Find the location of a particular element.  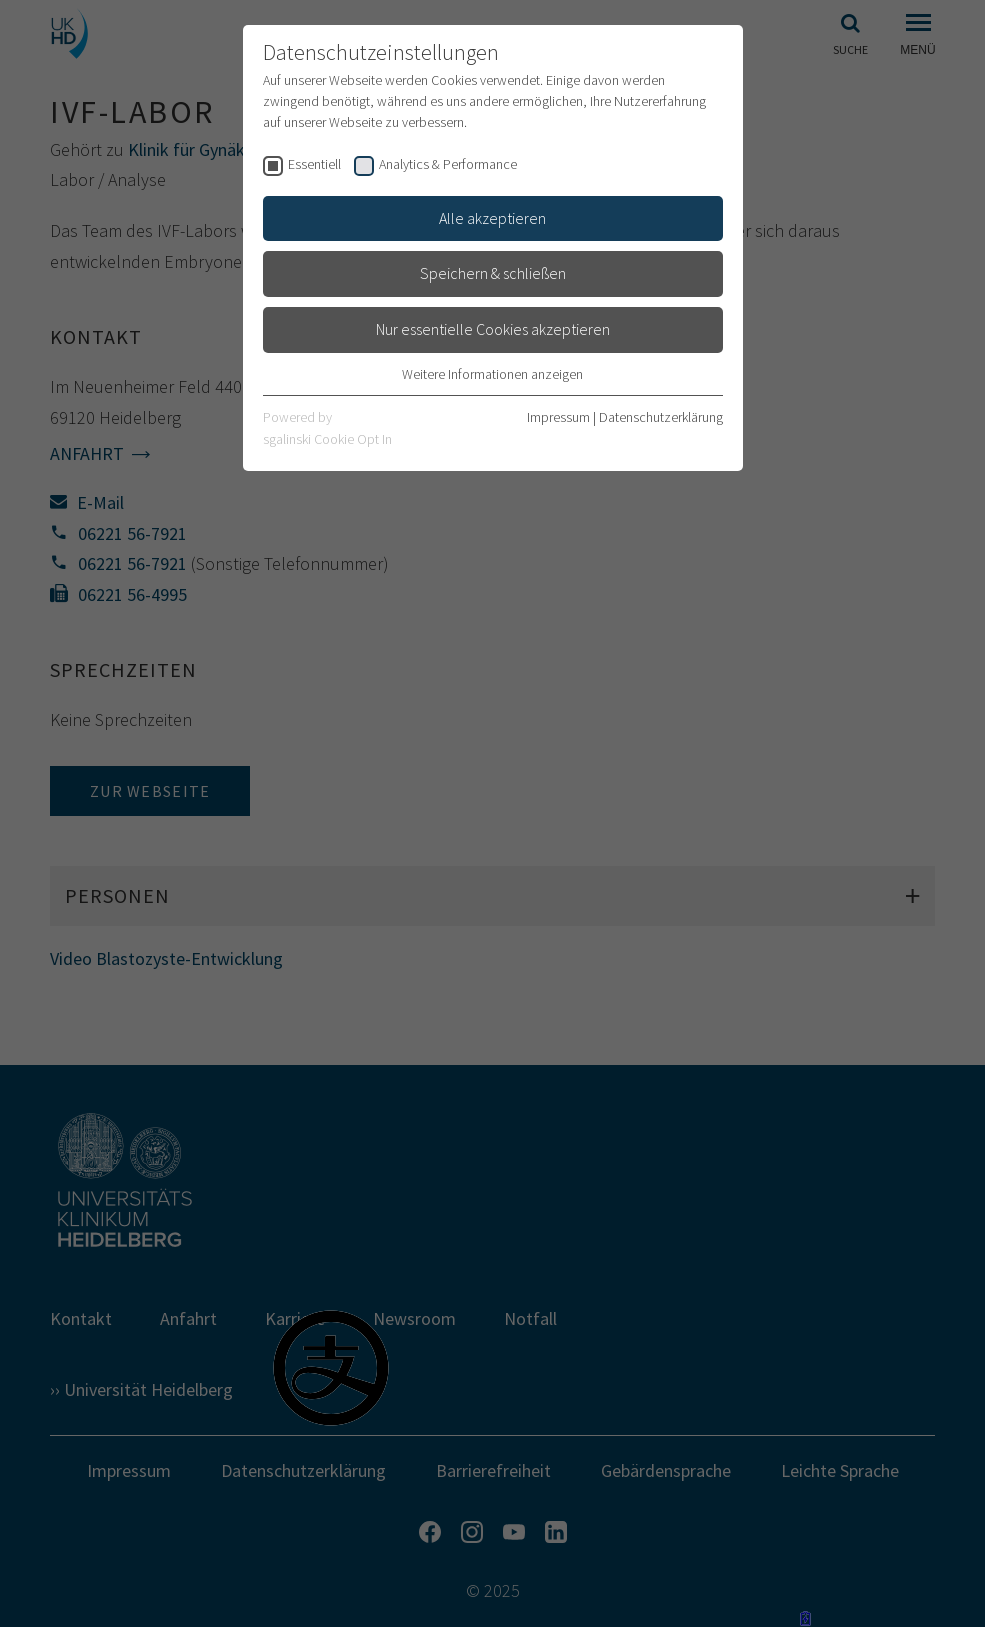

battery charging status indicator is located at coordinates (805, 1618).